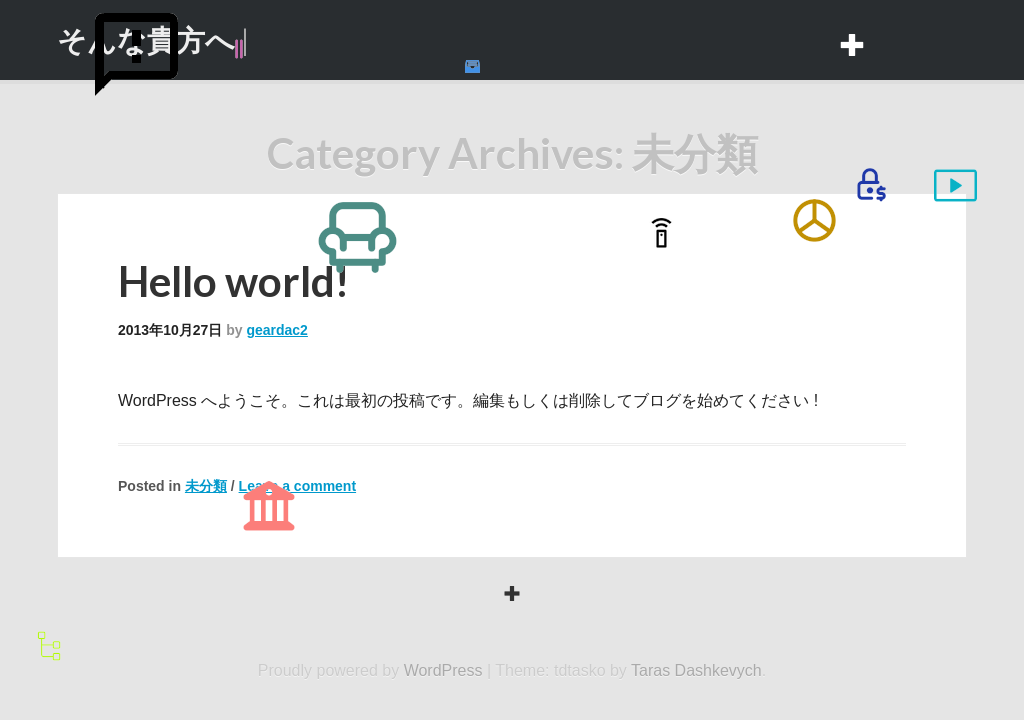 The image size is (1024, 720). I want to click on access banking or financial services, so click(269, 505).